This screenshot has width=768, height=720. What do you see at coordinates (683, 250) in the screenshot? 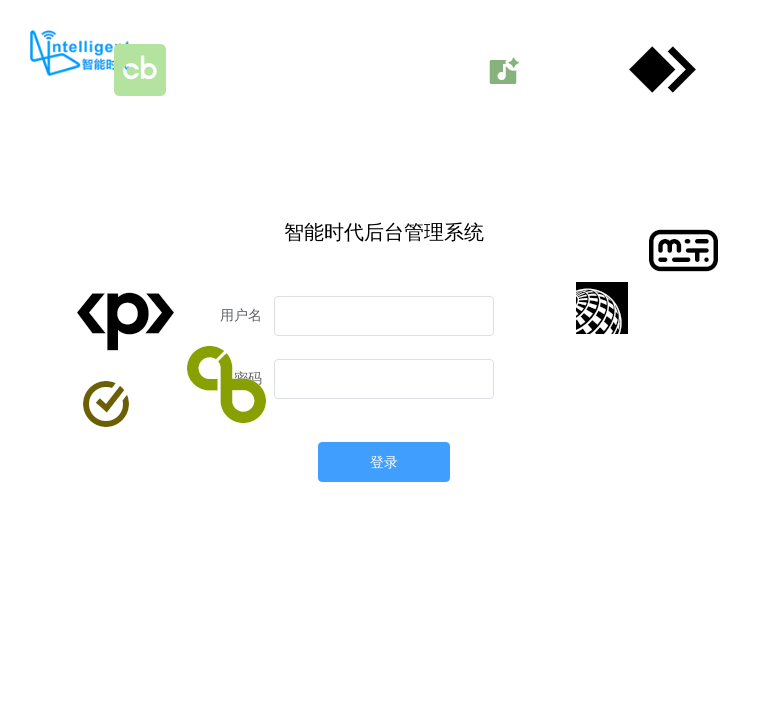
I see `open monkeytype typing test website` at bounding box center [683, 250].